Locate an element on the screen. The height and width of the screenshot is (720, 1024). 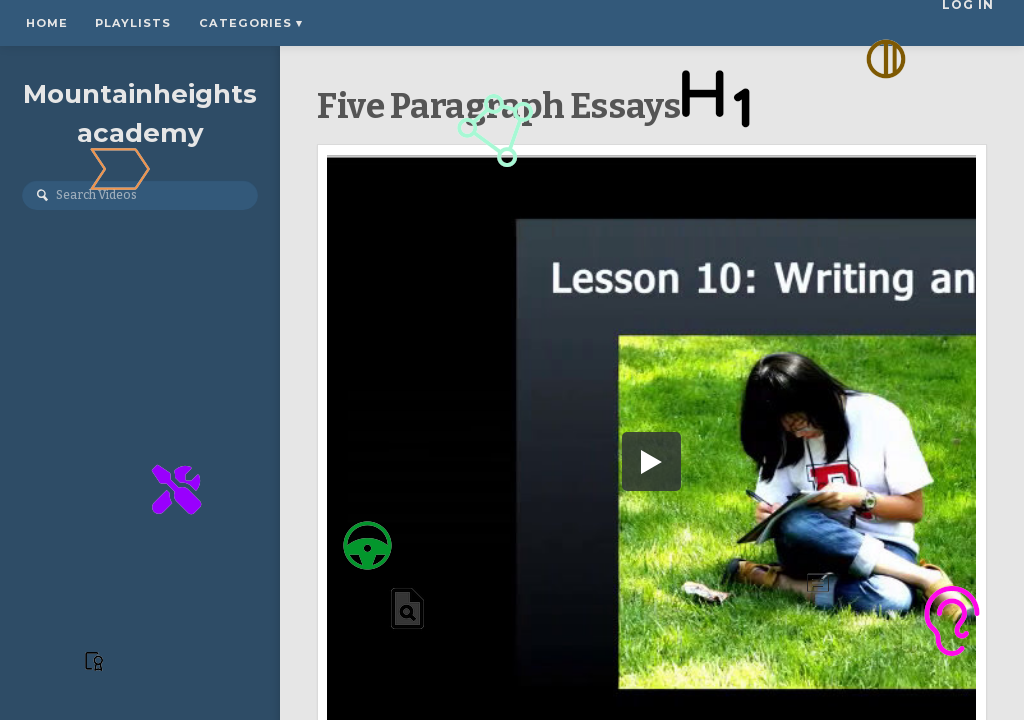
apply a tag or label to an item is located at coordinates (118, 169).